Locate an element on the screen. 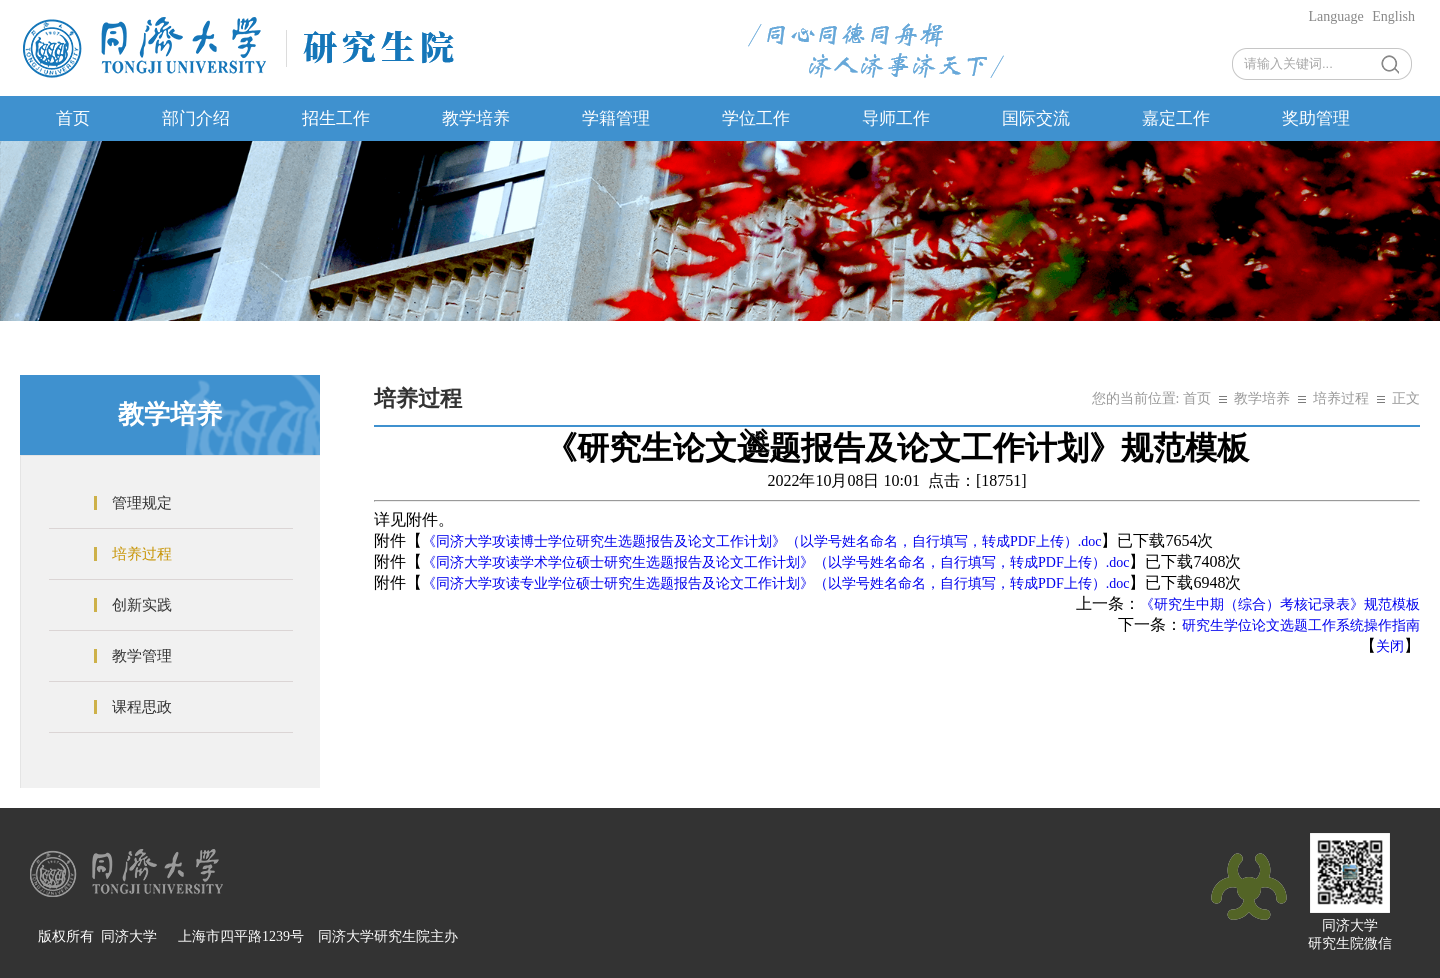 The height and width of the screenshot is (978, 1440). microscope feature disabled is located at coordinates (756, 440).